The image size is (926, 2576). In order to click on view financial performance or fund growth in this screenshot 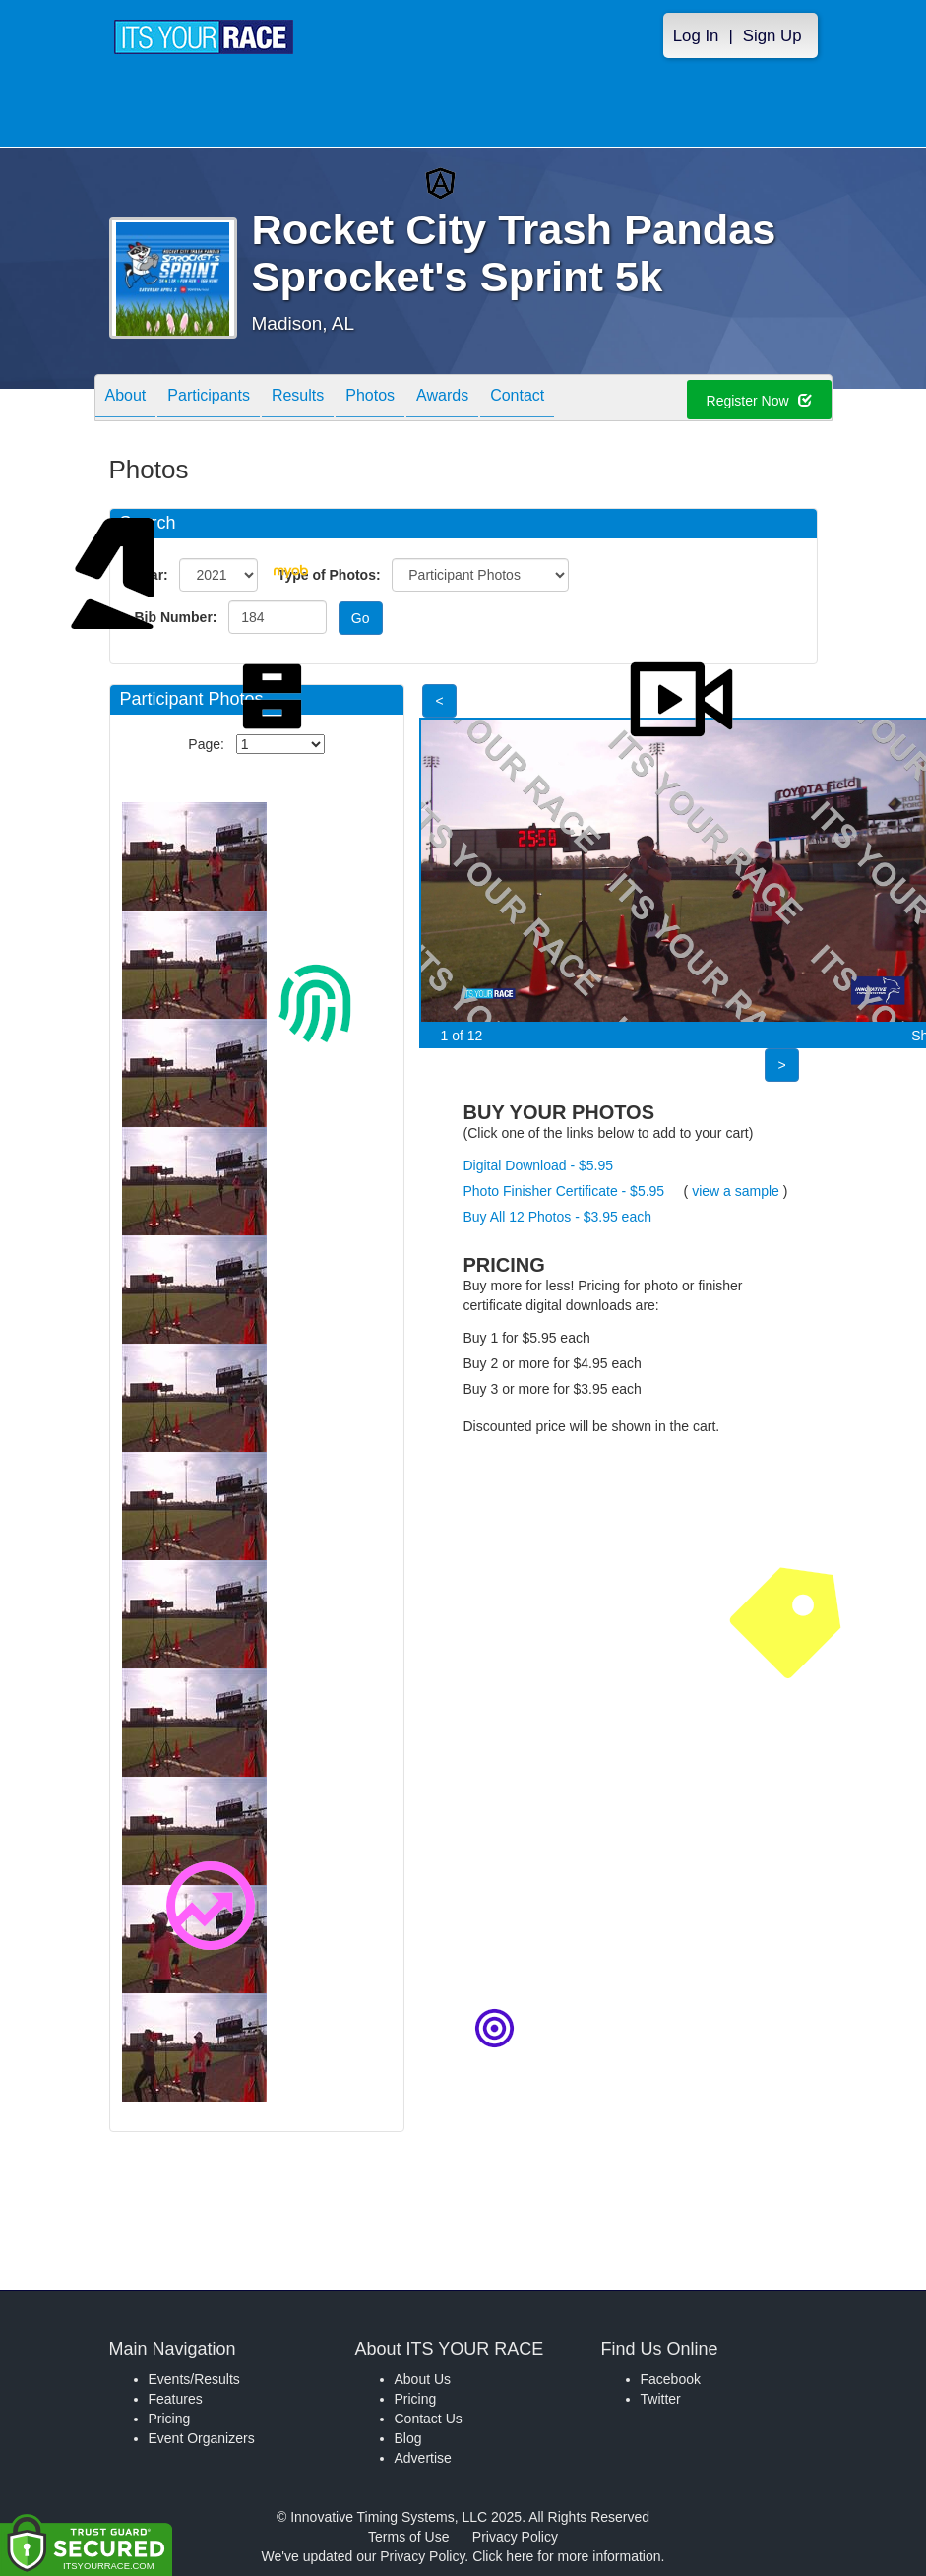, I will do `click(211, 1906)`.